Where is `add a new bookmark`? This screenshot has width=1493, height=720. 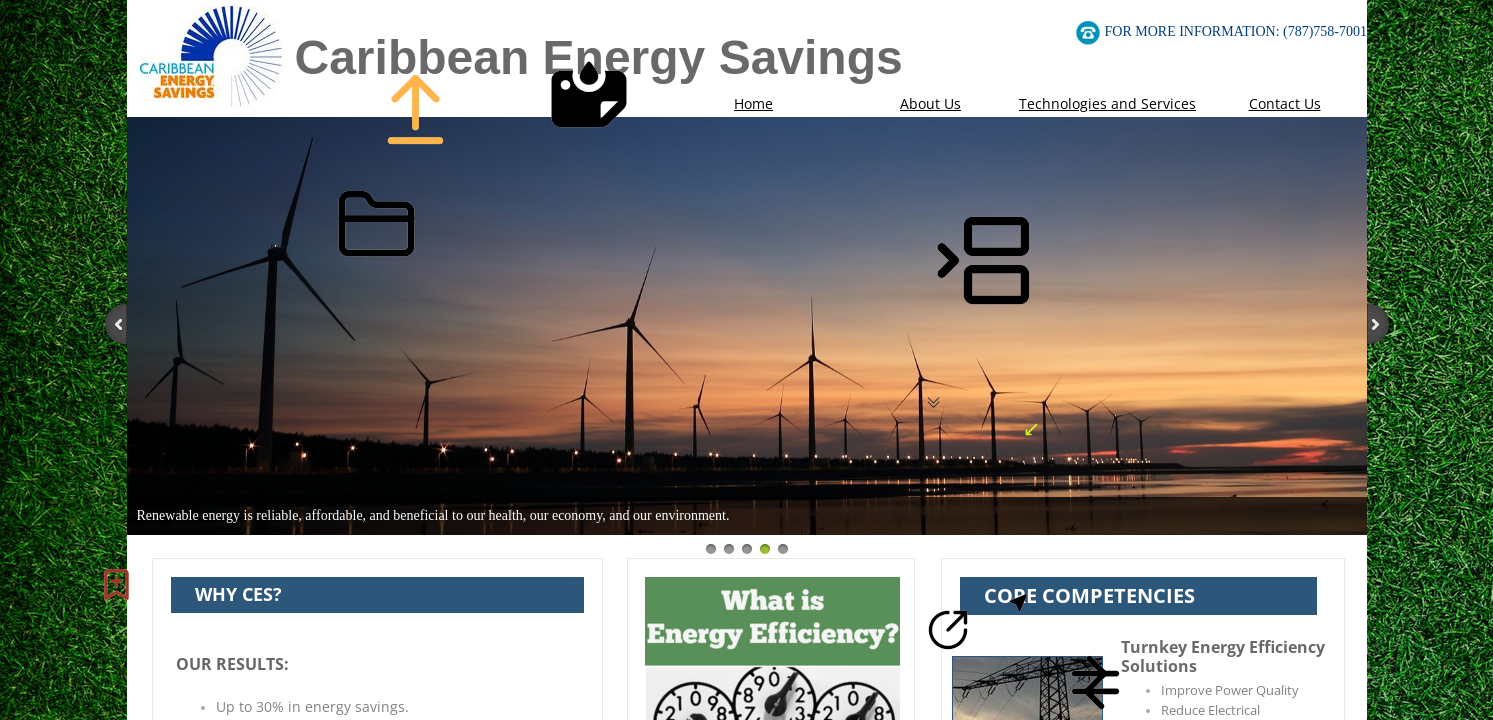 add a new bookmark is located at coordinates (116, 584).